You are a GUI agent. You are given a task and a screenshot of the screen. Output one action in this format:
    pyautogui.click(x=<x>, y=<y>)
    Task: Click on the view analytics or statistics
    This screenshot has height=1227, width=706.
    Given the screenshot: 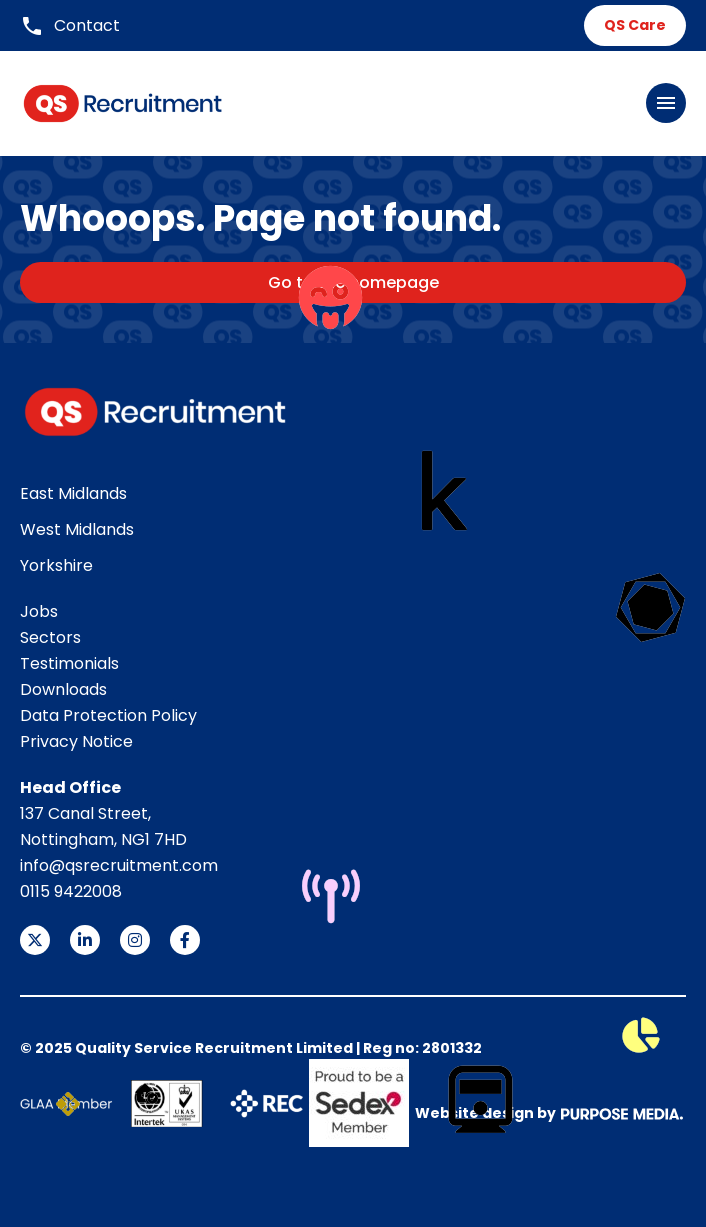 What is the action you would take?
    pyautogui.click(x=640, y=1035)
    